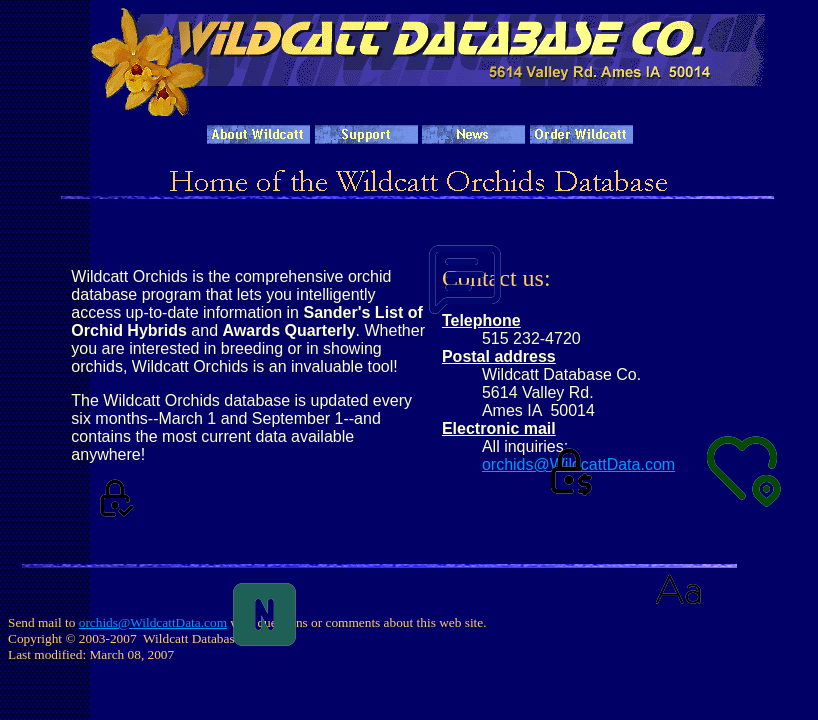  I want to click on indicates secure or verified connection, so click(115, 498).